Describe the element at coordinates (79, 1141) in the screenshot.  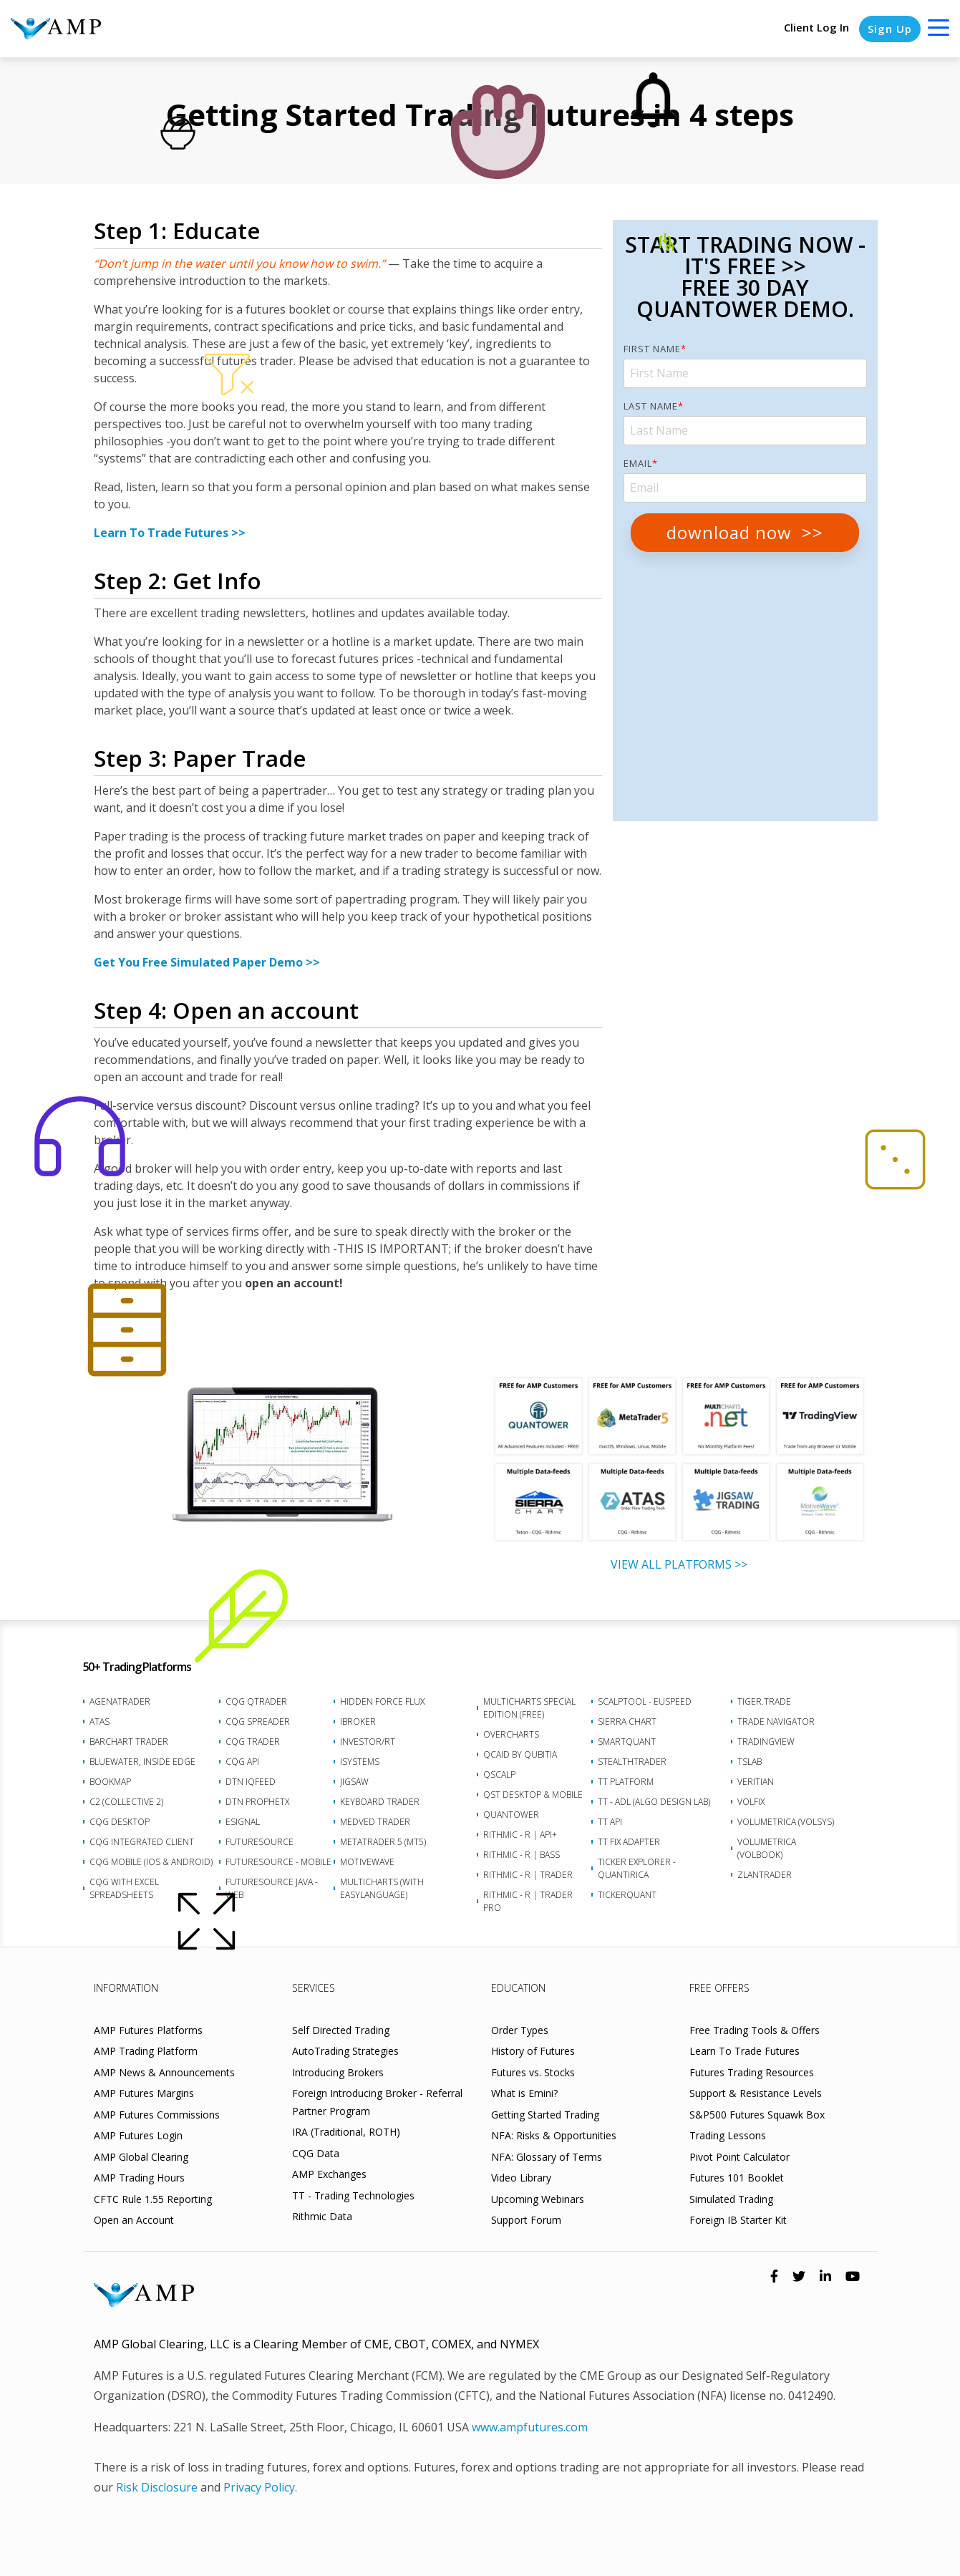
I see `listen to audio or music` at that location.